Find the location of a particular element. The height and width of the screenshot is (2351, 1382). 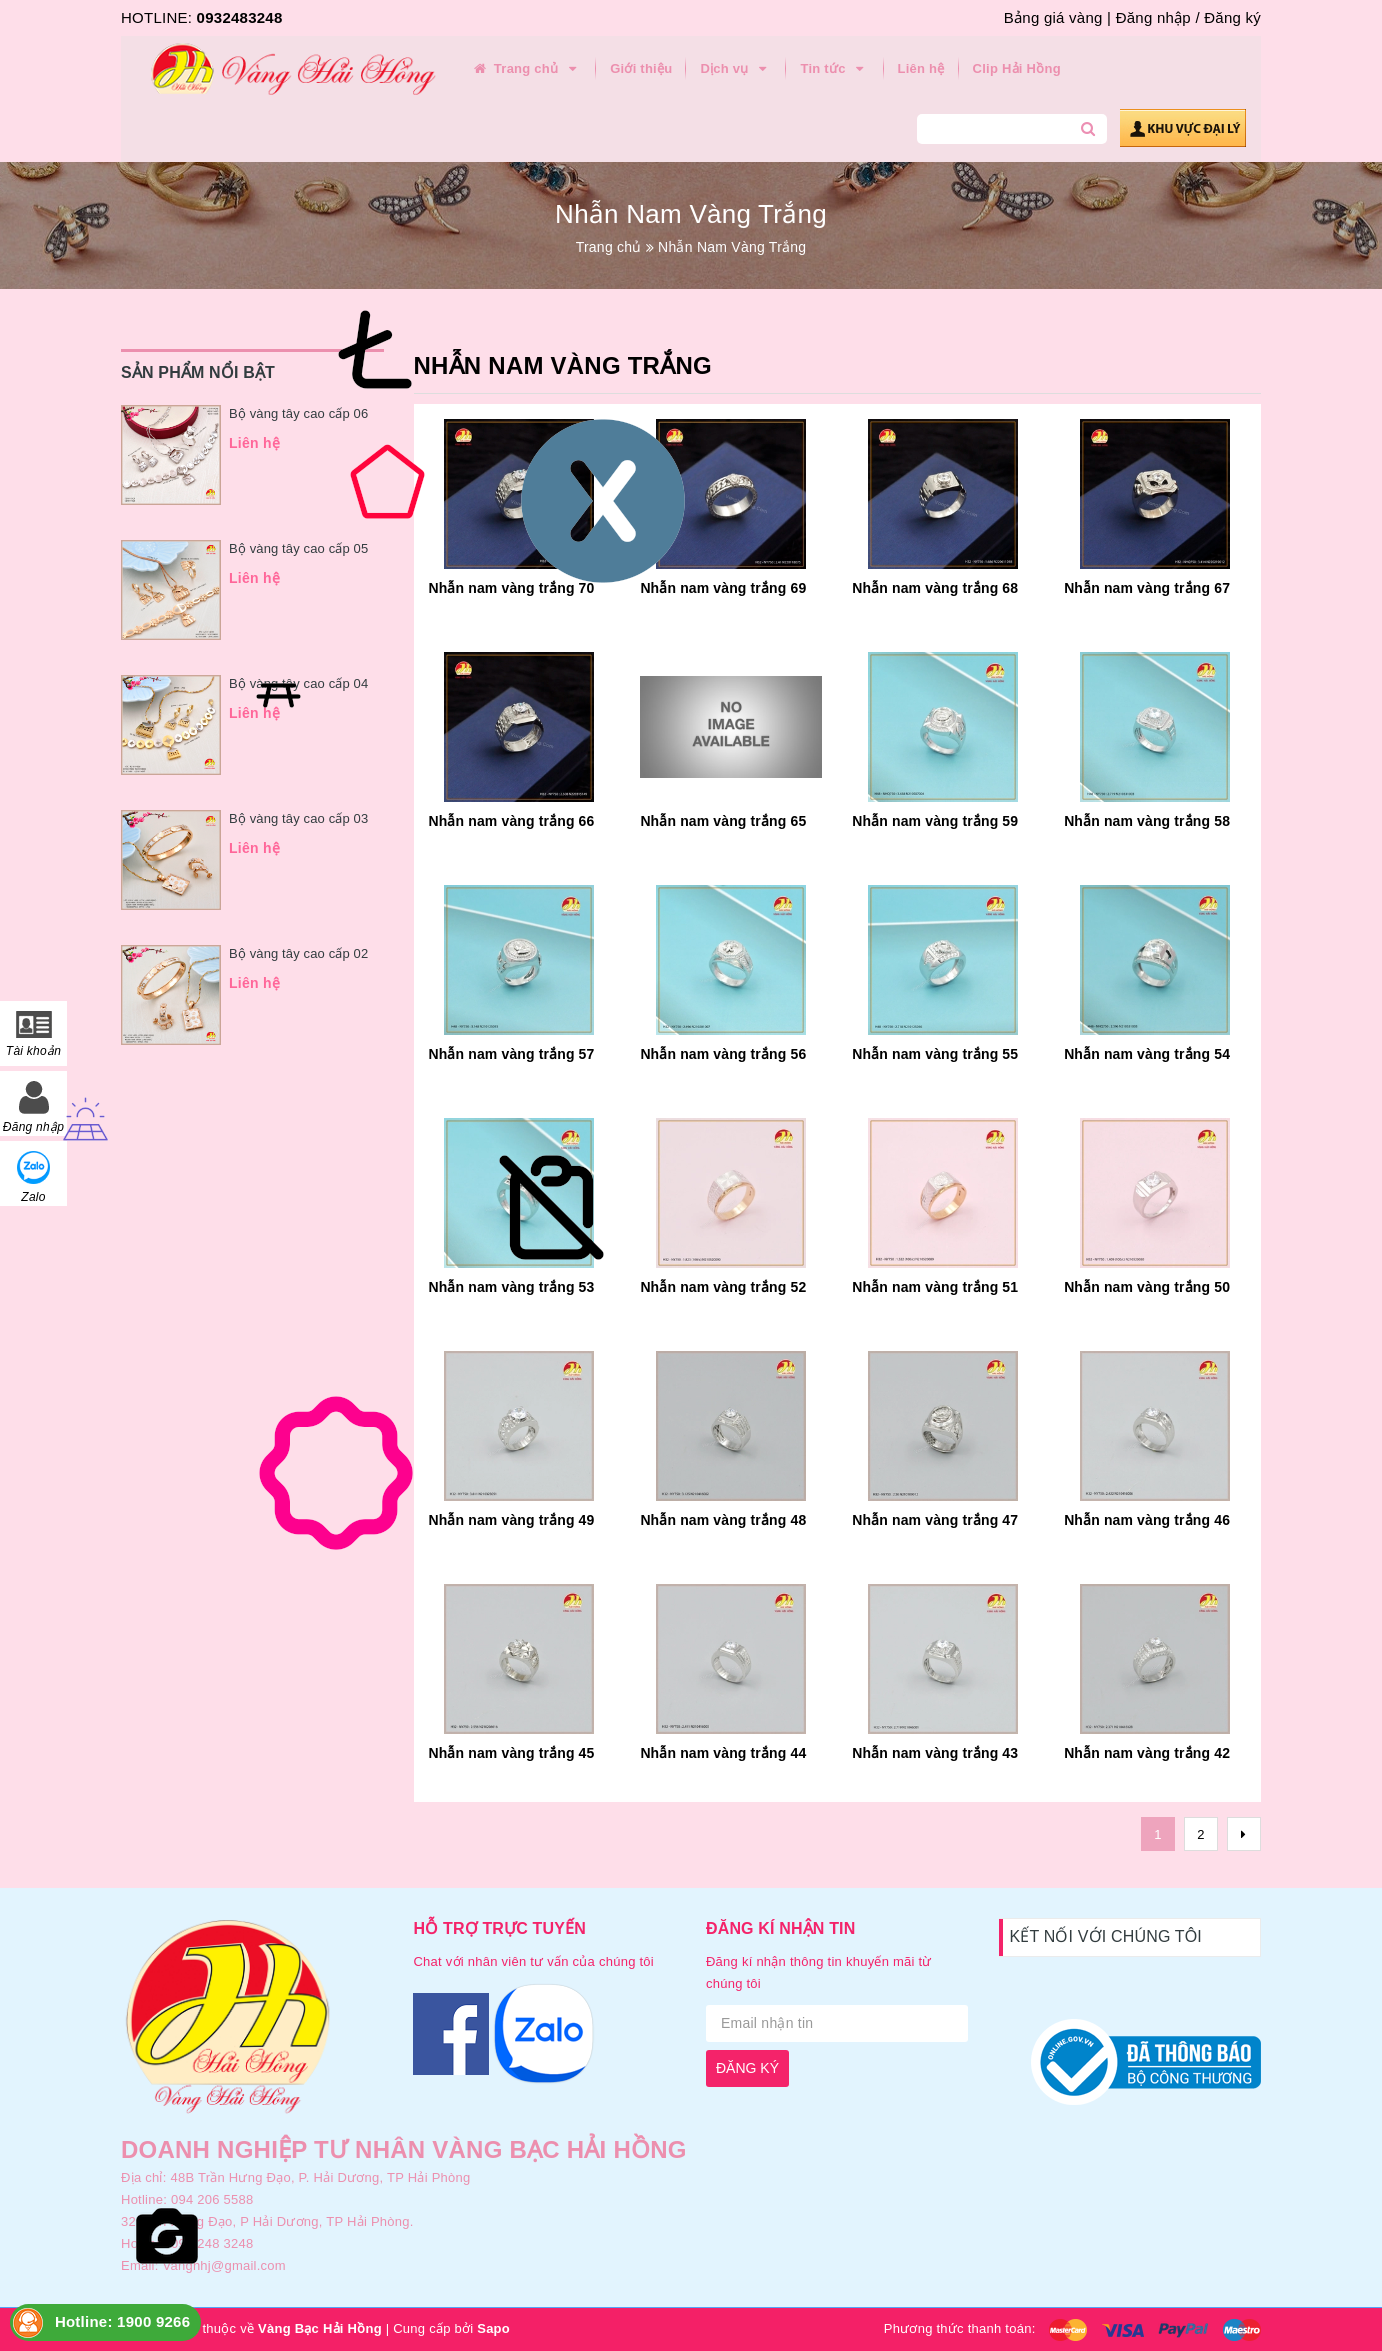

switch between front and rear camera is located at coordinates (167, 2239).